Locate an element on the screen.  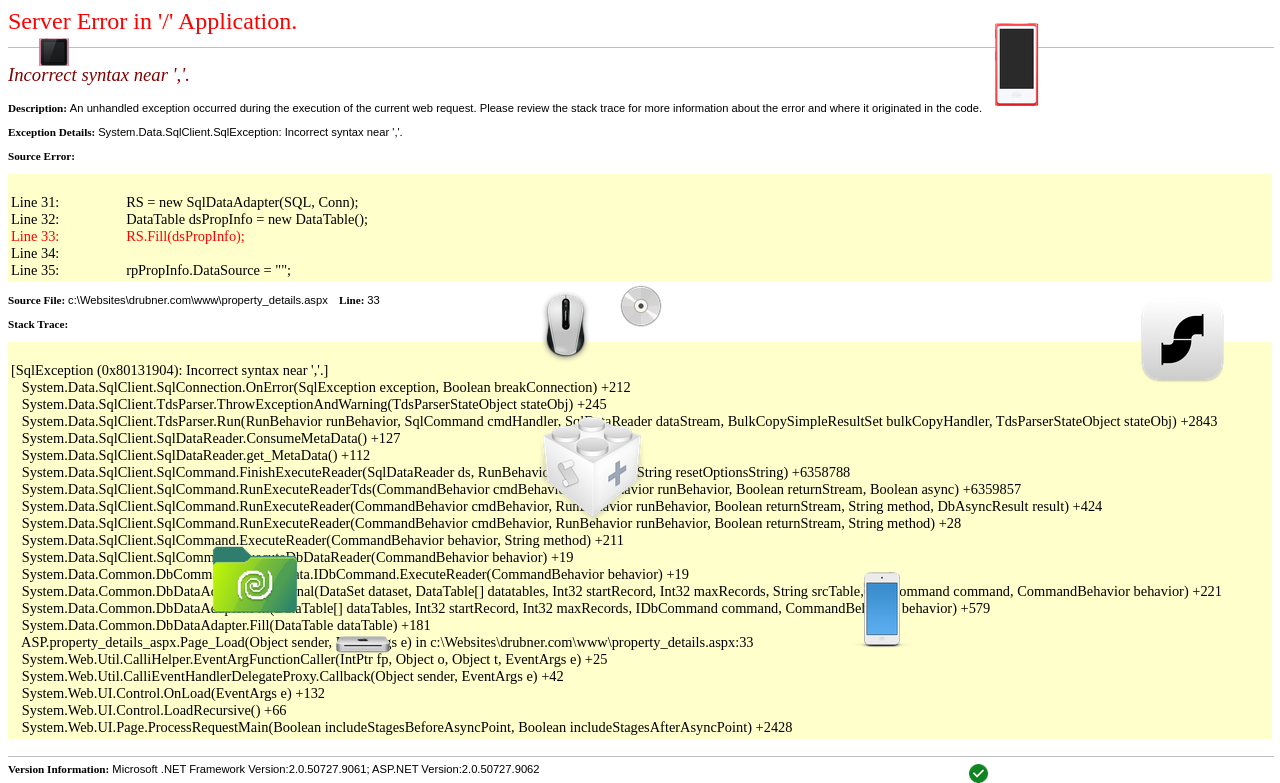
represents a mac mini device in system settings is located at coordinates (363, 636).